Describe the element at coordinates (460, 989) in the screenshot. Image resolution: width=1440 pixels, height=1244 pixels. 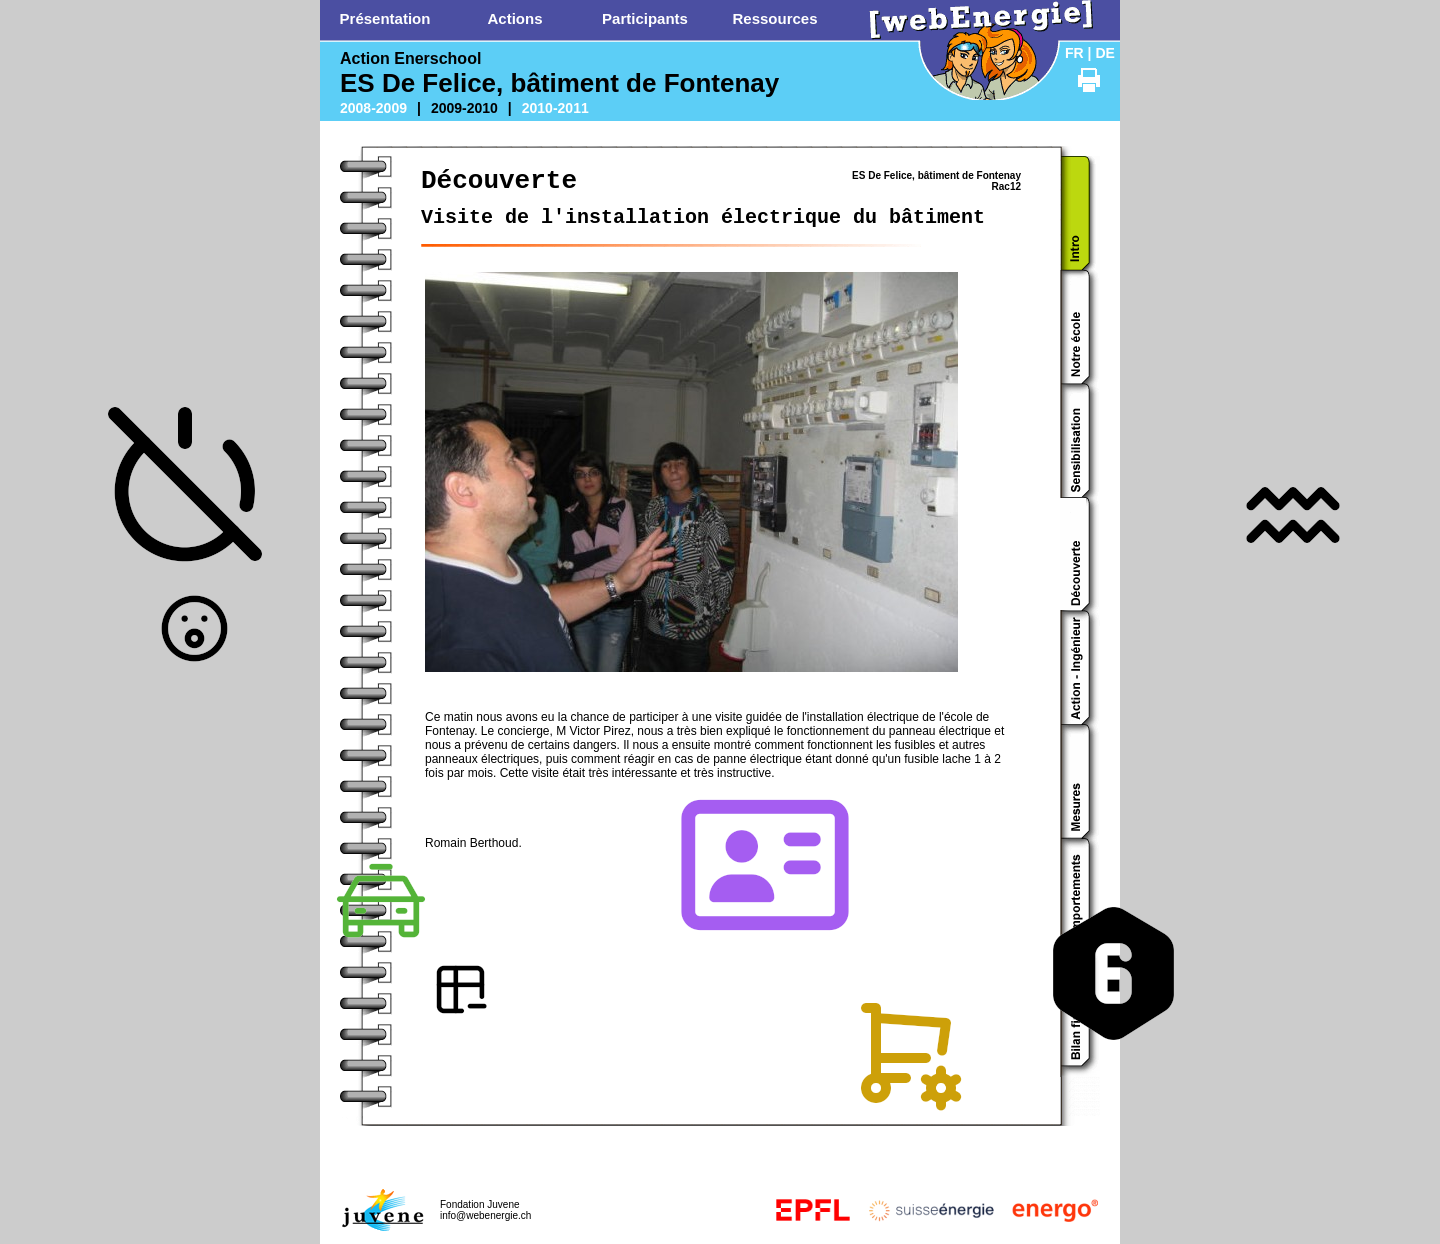
I see `remove a row or column from a table` at that location.